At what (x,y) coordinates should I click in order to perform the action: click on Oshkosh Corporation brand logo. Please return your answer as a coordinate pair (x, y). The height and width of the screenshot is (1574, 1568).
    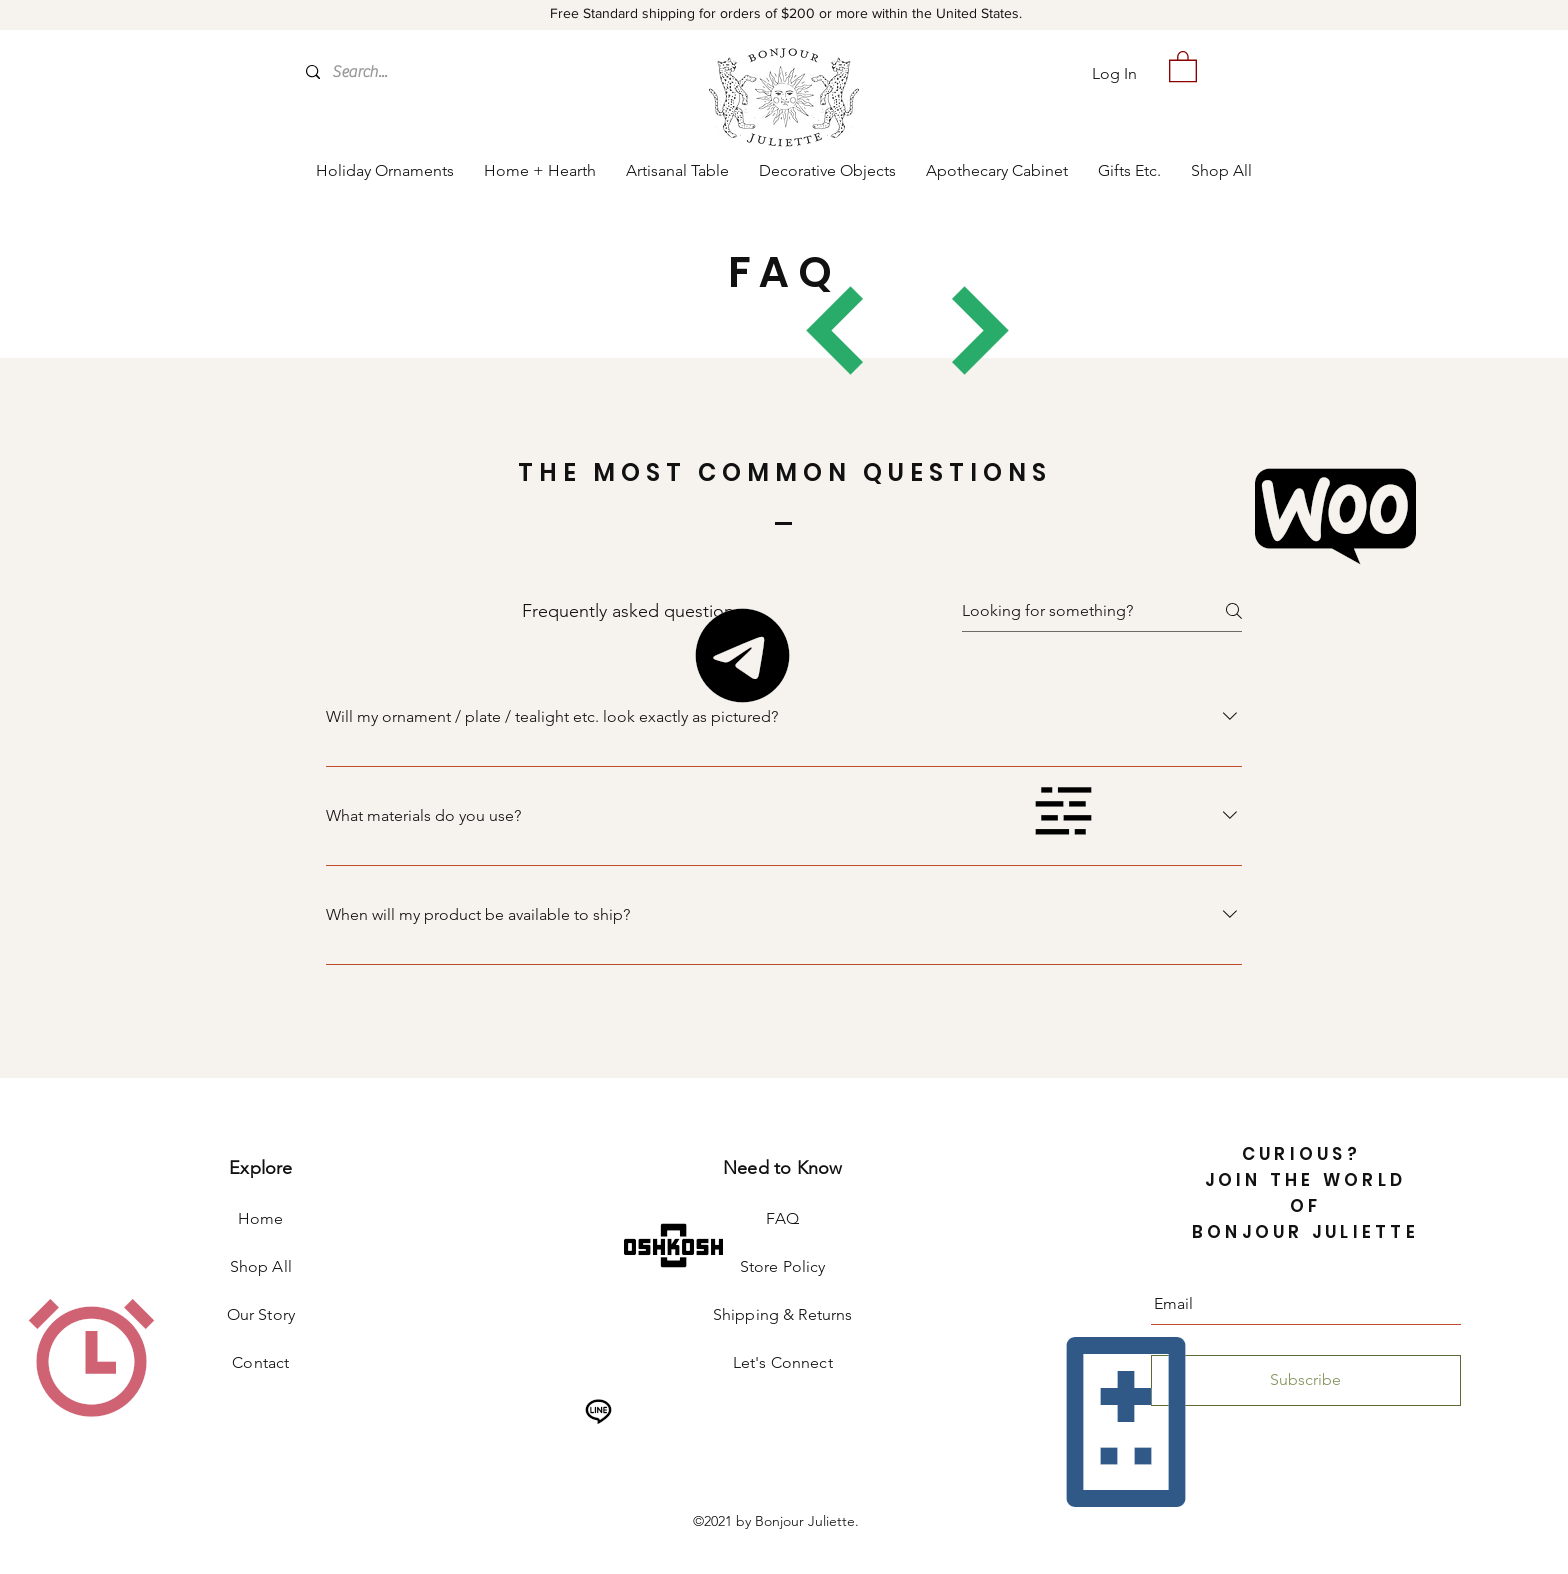
    Looking at the image, I should click on (673, 1245).